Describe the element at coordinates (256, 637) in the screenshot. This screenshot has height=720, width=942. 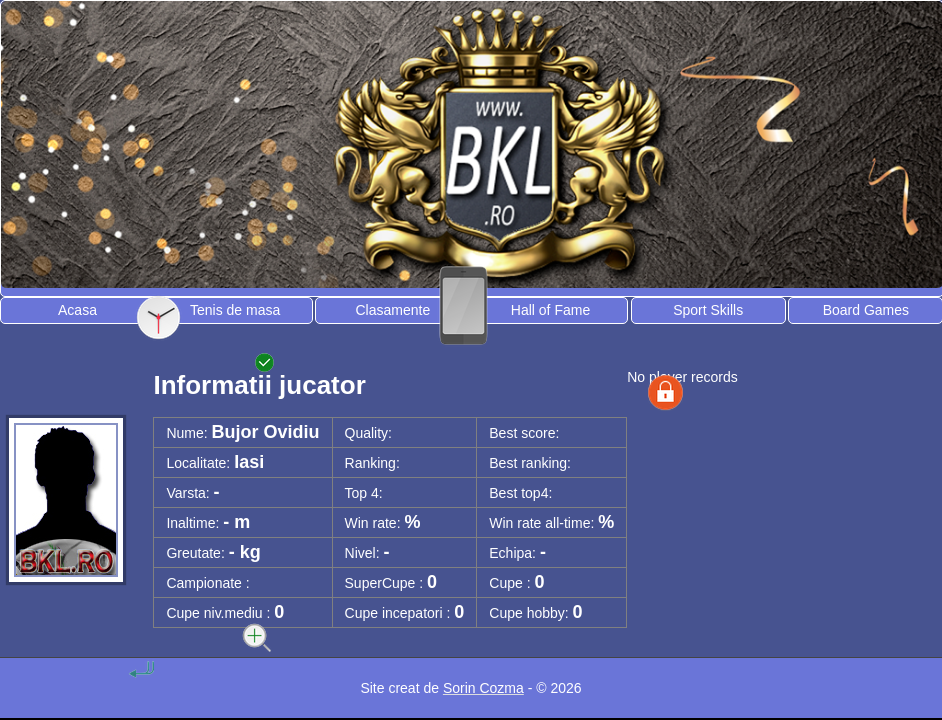
I see `zoom in on file or document` at that location.